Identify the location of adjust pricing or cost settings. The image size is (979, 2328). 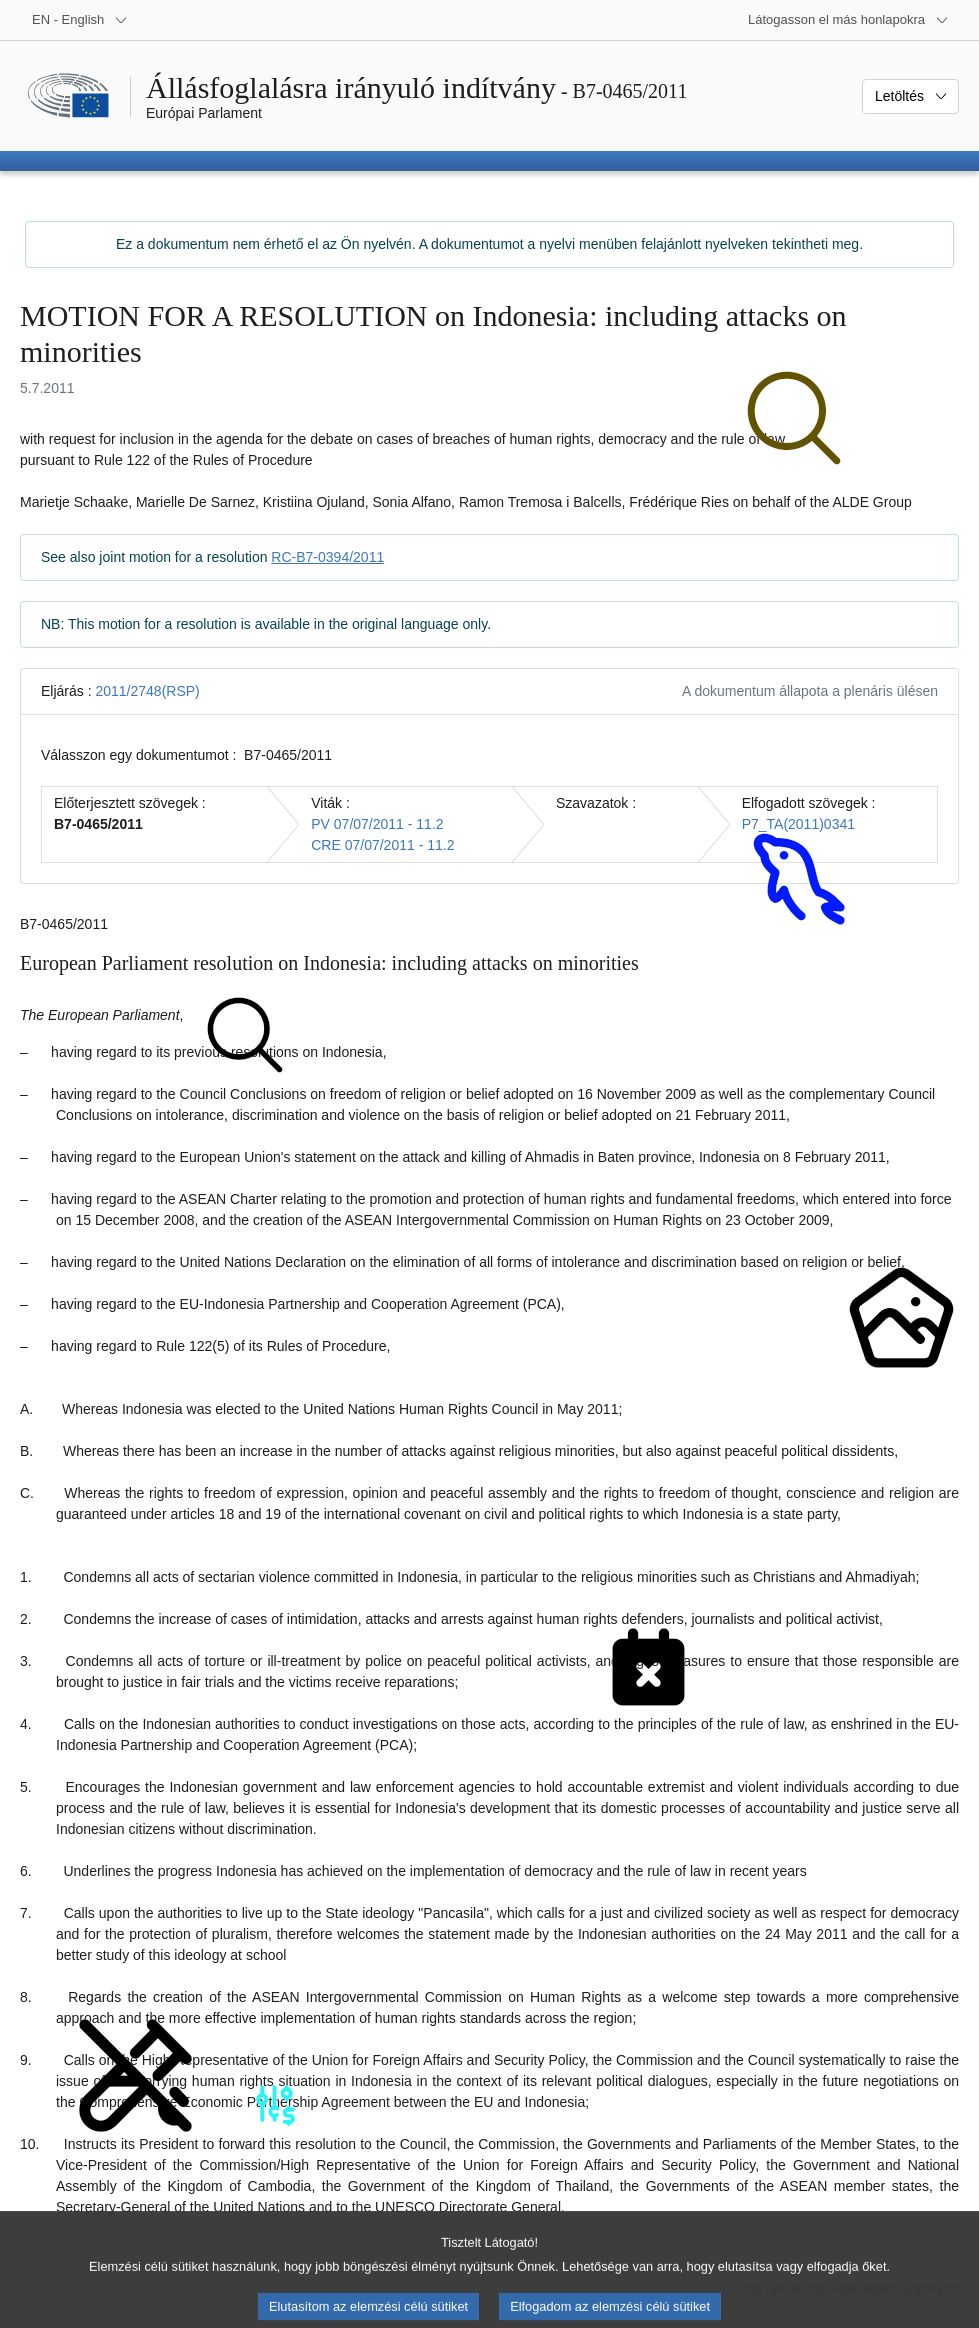
(274, 2103).